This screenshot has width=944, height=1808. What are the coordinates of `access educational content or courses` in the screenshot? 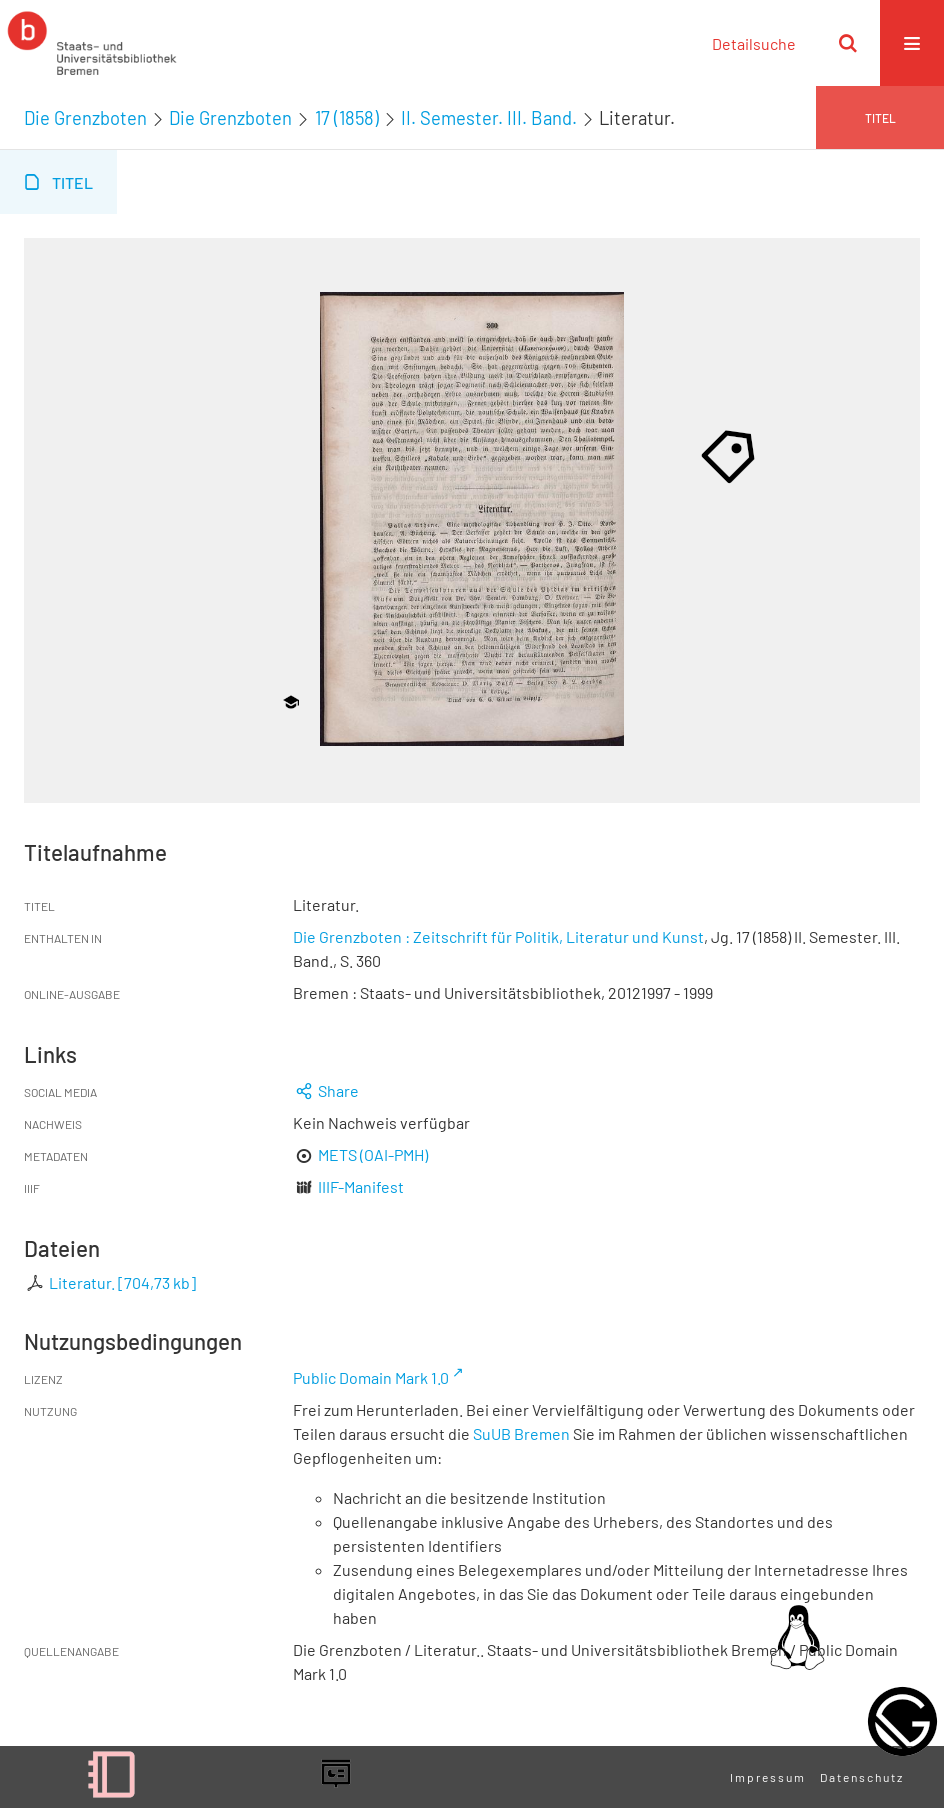 It's located at (291, 702).